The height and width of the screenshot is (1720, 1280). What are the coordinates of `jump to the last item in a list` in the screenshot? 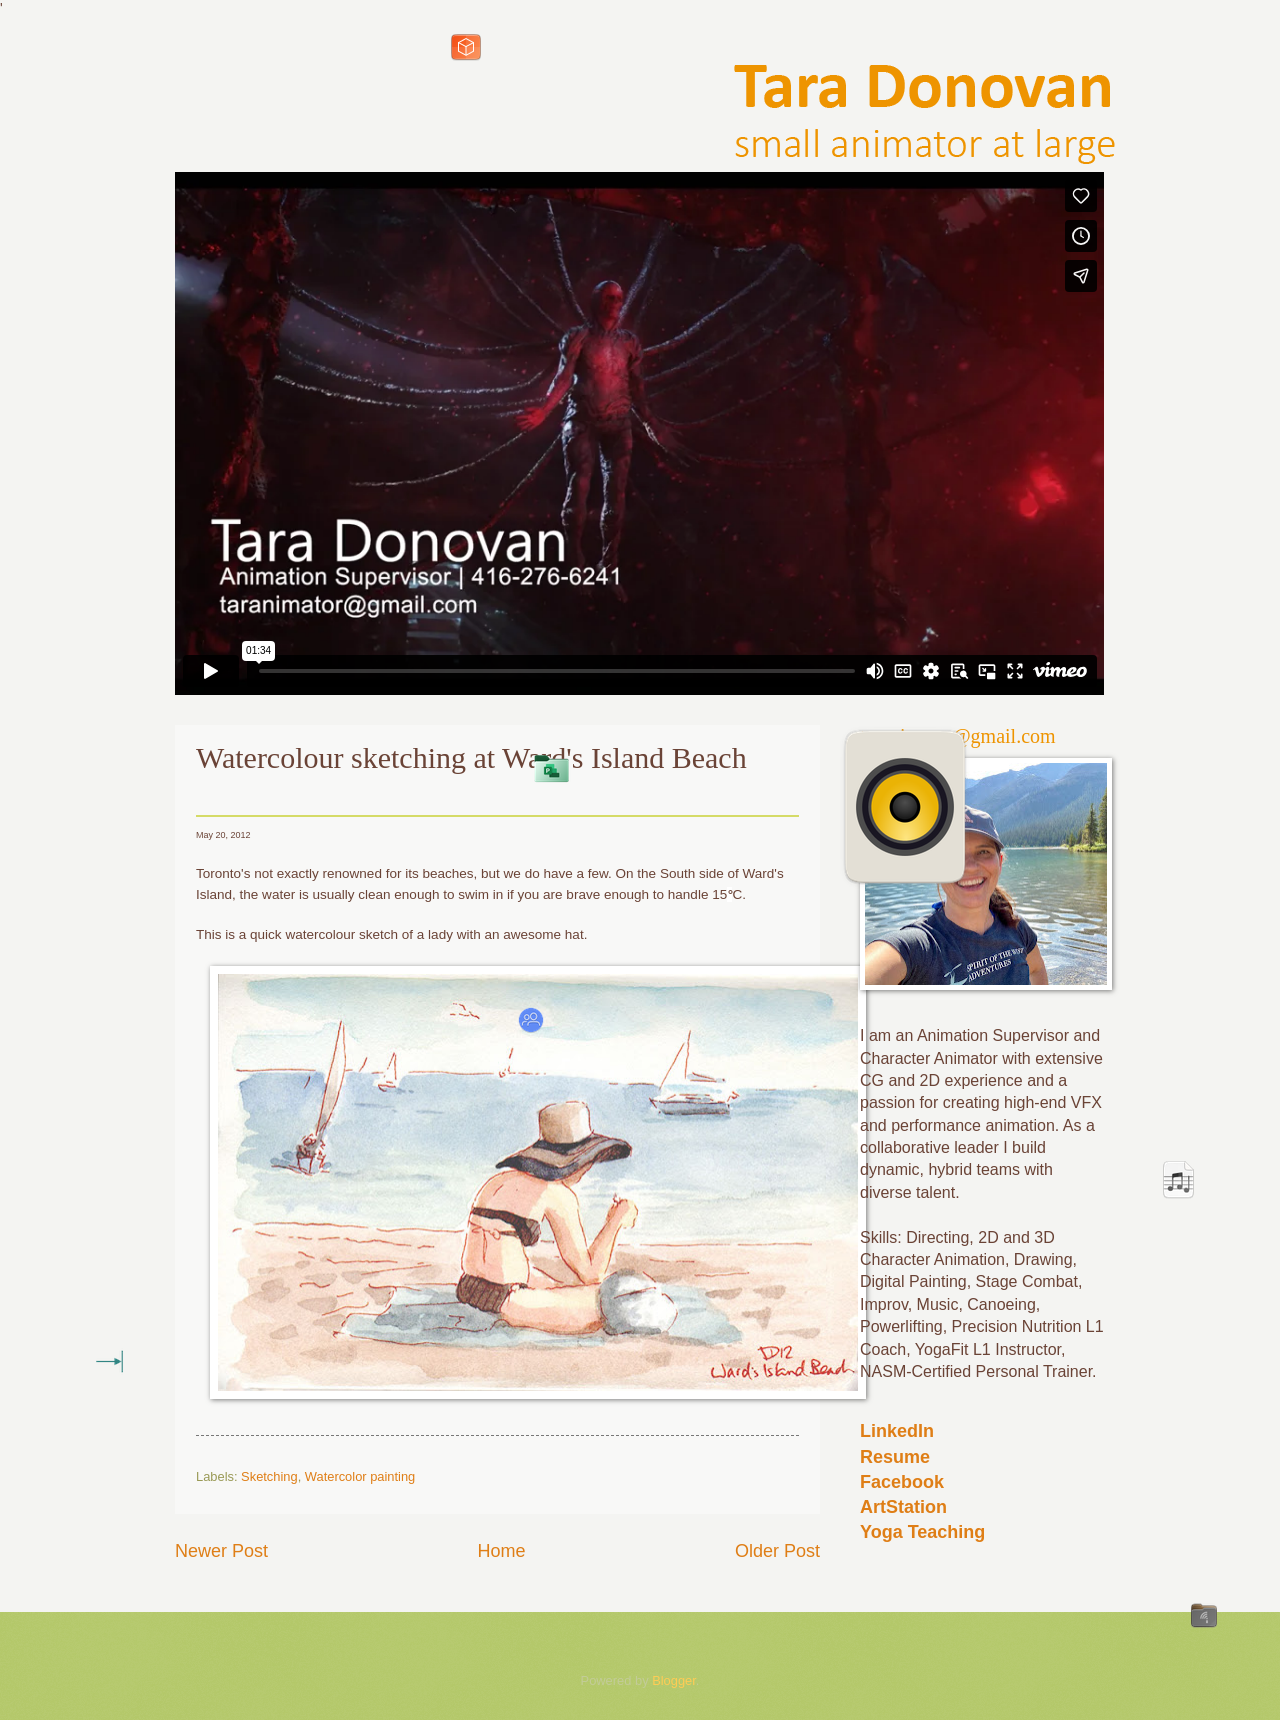 It's located at (109, 1361).